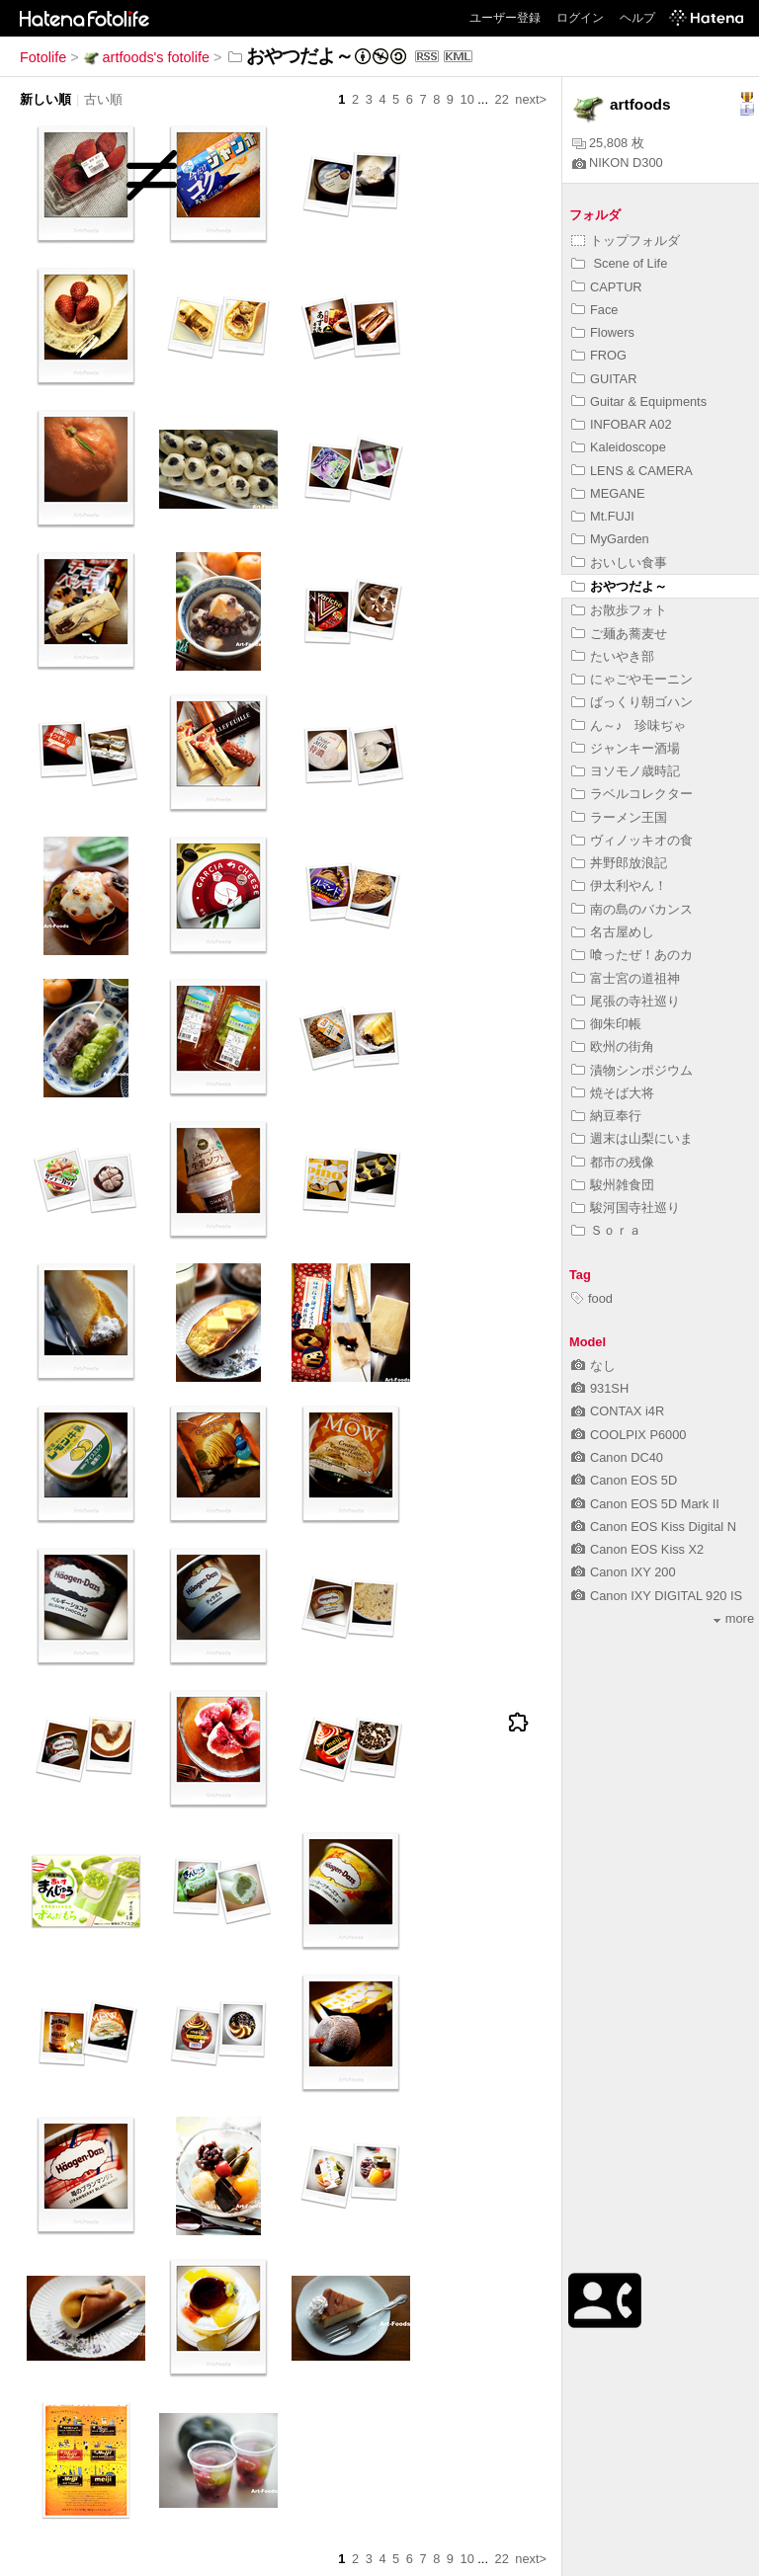 Image resolution: width=759 pixels, height=2576 pixels. Describe the element at coordinates (605, 2300) in the screenshot. I see `view contact's phone number` at that location.